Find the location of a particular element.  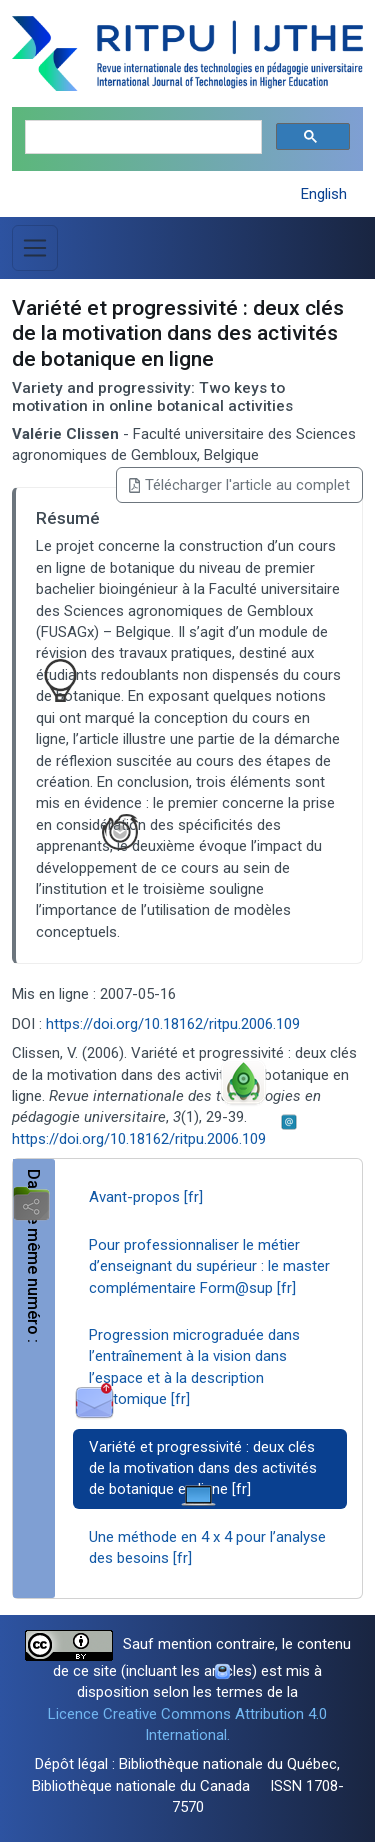

open eye of gnome image viewer is located at coordinates (222, 1671).